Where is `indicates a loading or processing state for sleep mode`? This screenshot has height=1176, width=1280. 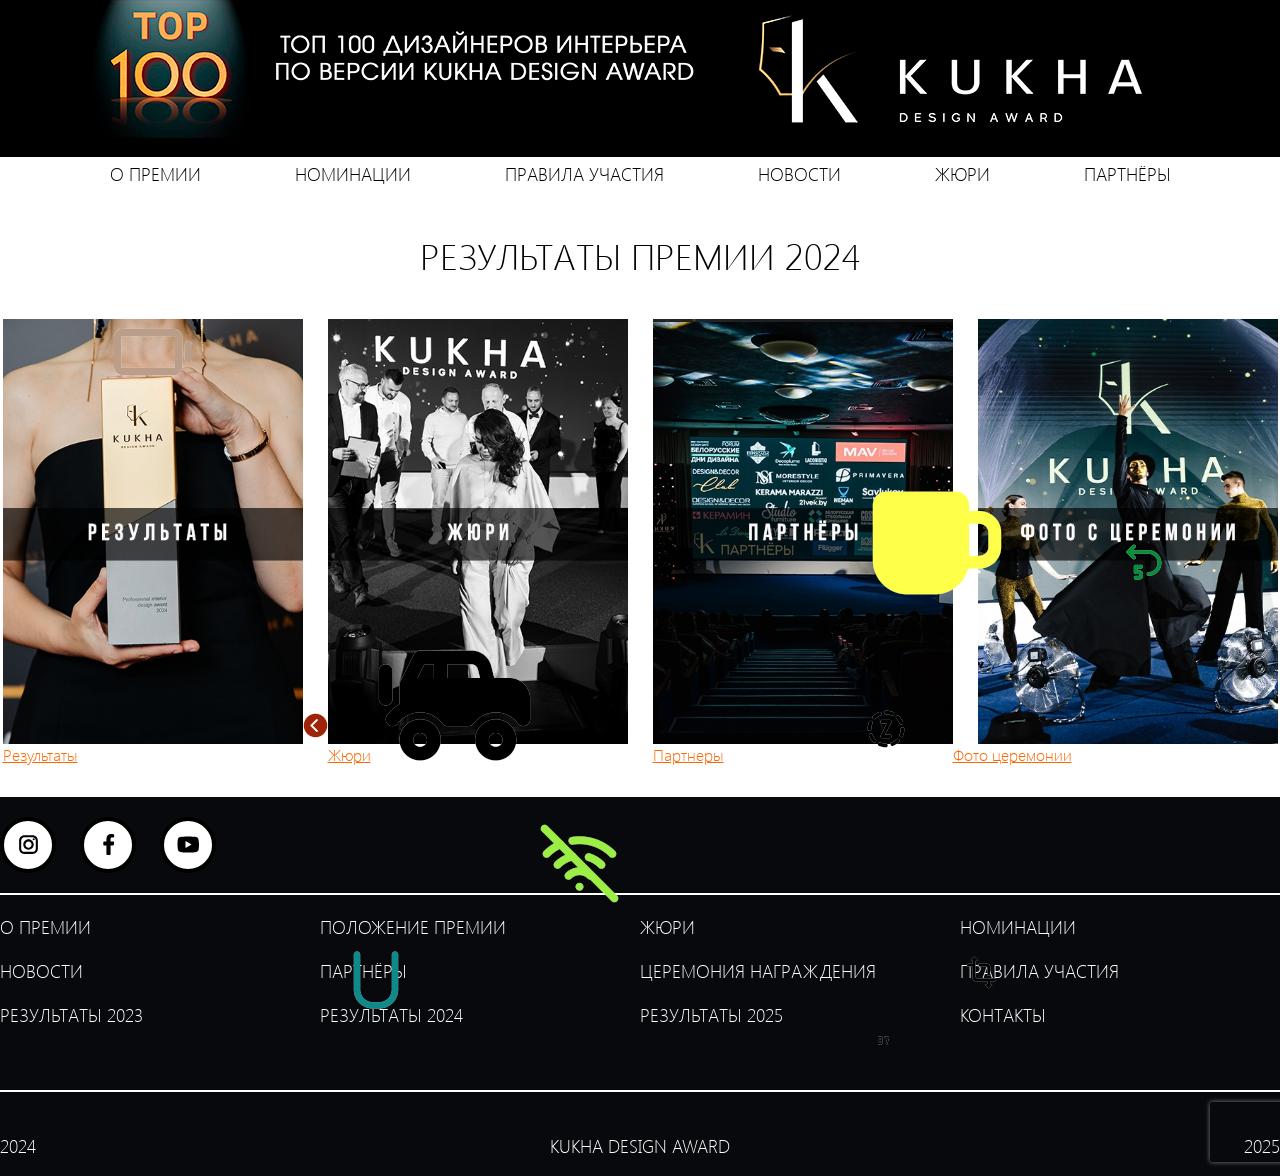
indicates a loading or processing state for sleep mode is located at coordinates (886, 729).